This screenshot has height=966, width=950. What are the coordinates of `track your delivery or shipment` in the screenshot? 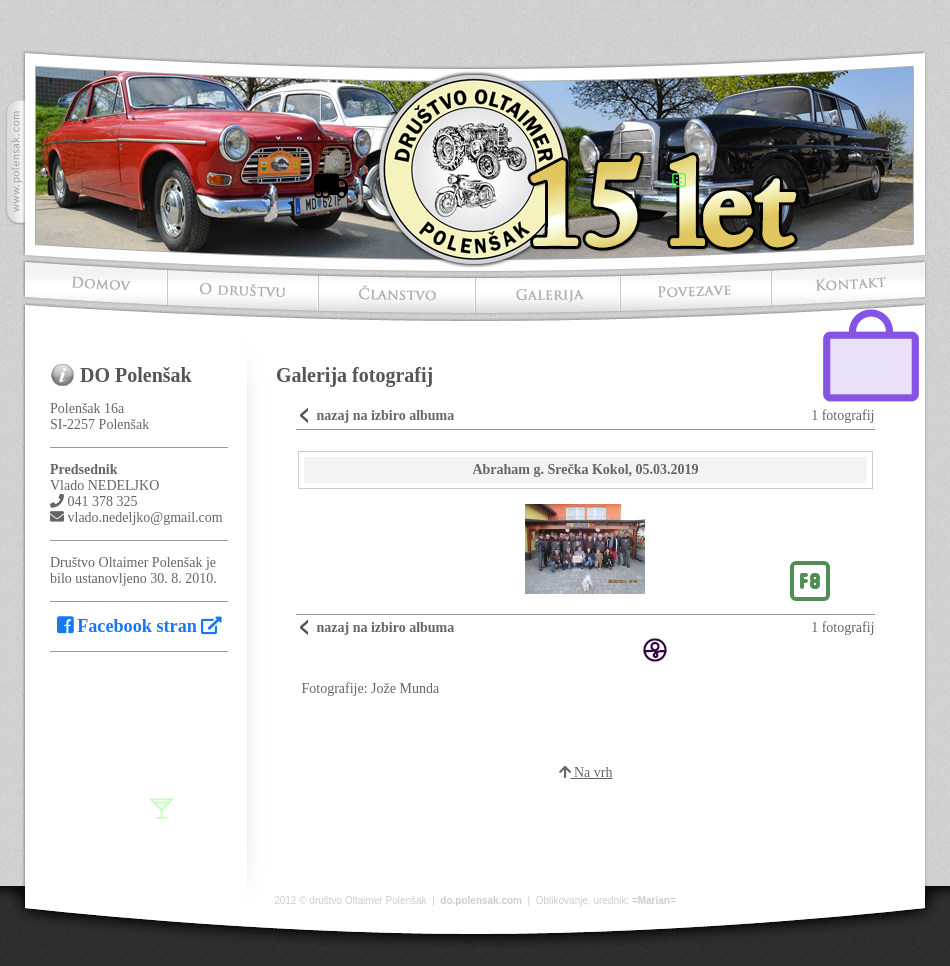 It's located at (331, 185).